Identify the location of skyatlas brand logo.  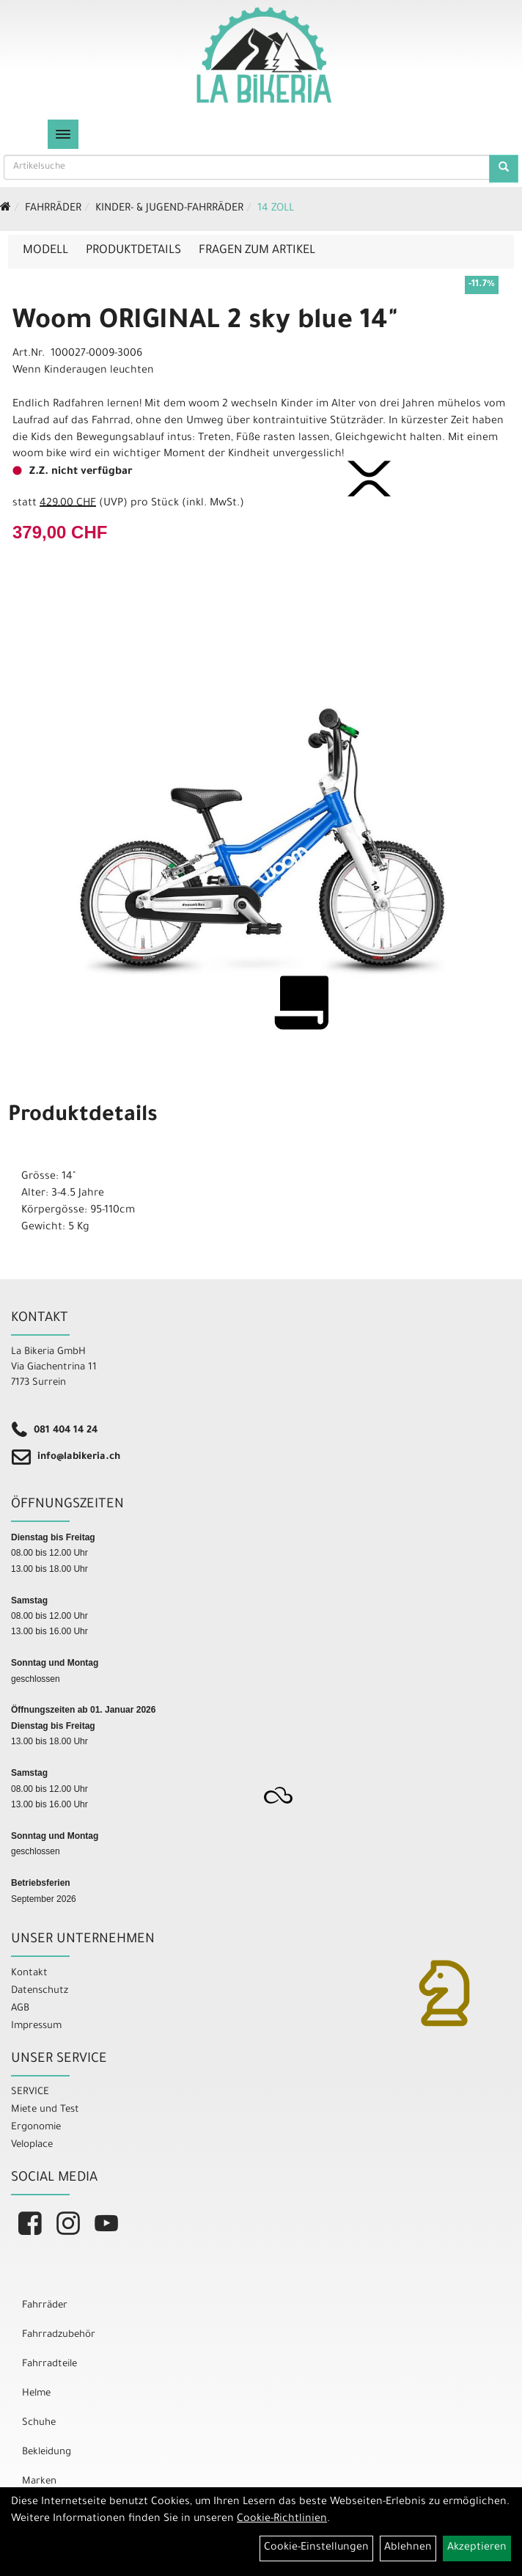
(278, 1795).